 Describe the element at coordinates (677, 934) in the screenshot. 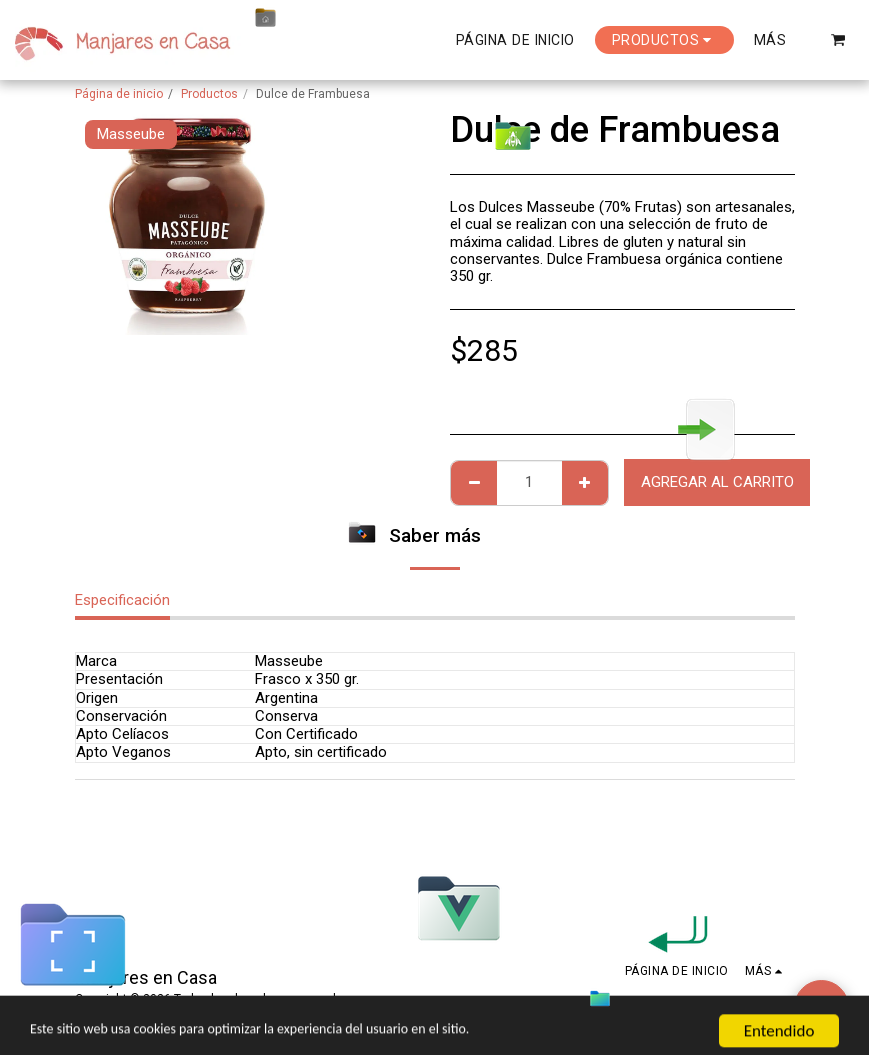

I see `reply all to an email message` at that location.